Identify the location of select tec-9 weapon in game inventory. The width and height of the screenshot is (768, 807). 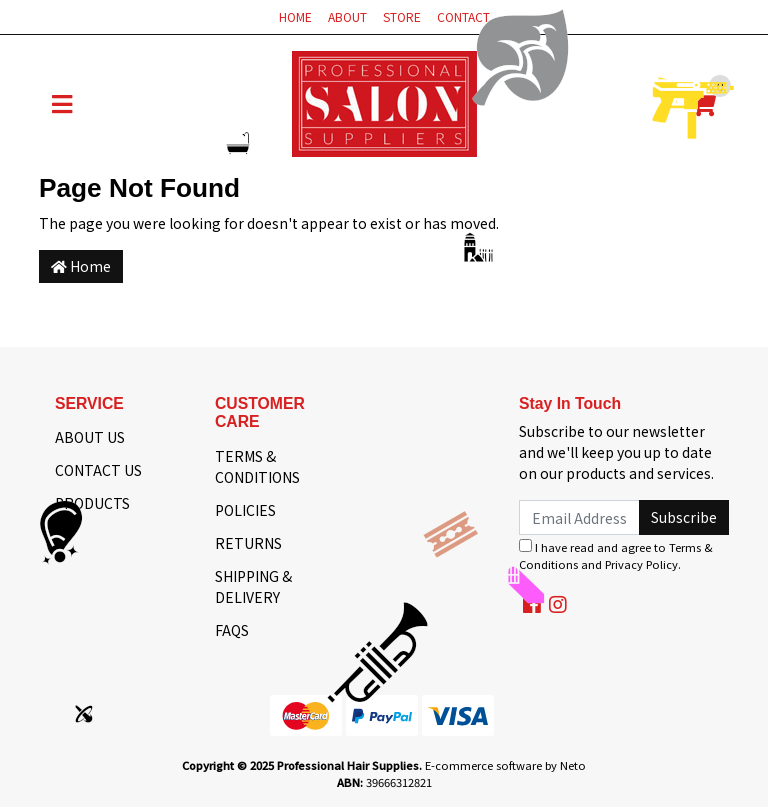
(693, 108).